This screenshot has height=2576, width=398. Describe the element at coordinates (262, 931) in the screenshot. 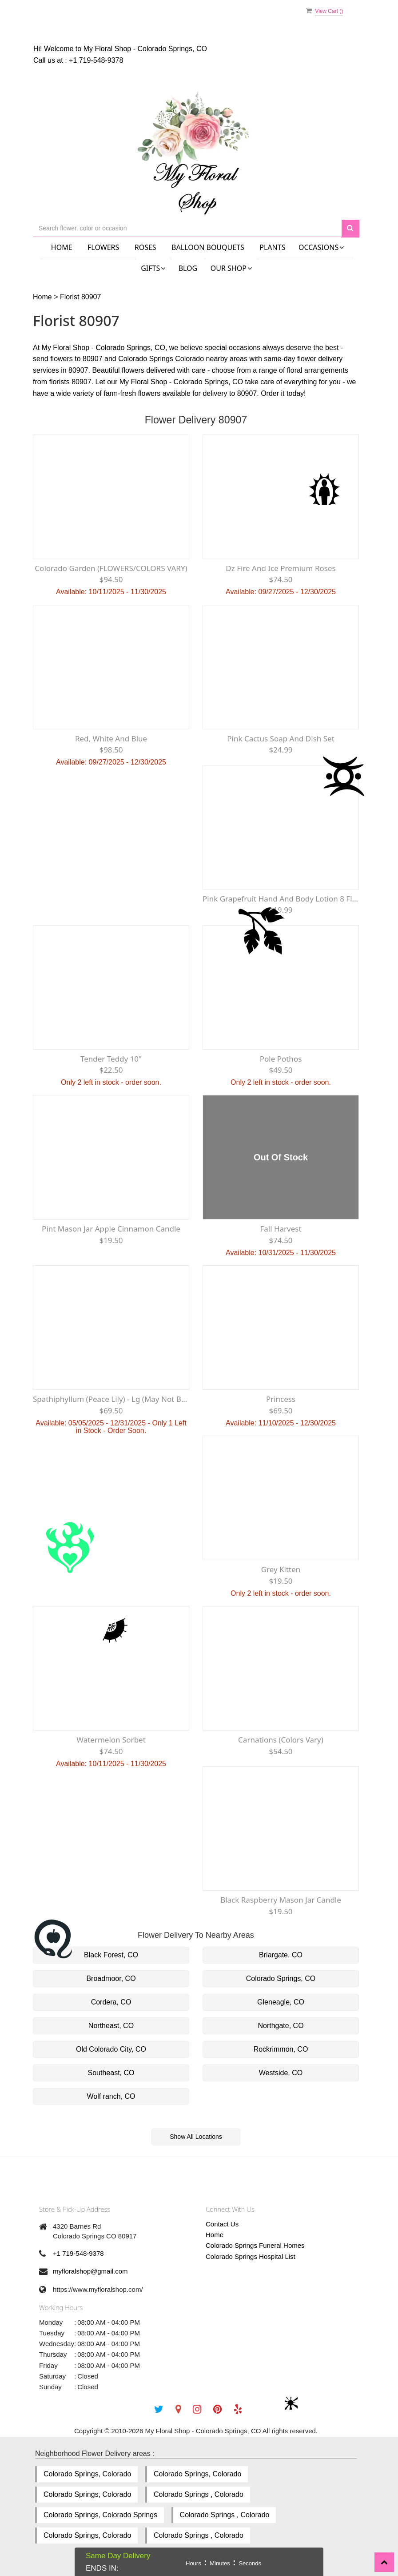

I see `represents nature or plant-related content` at that location.